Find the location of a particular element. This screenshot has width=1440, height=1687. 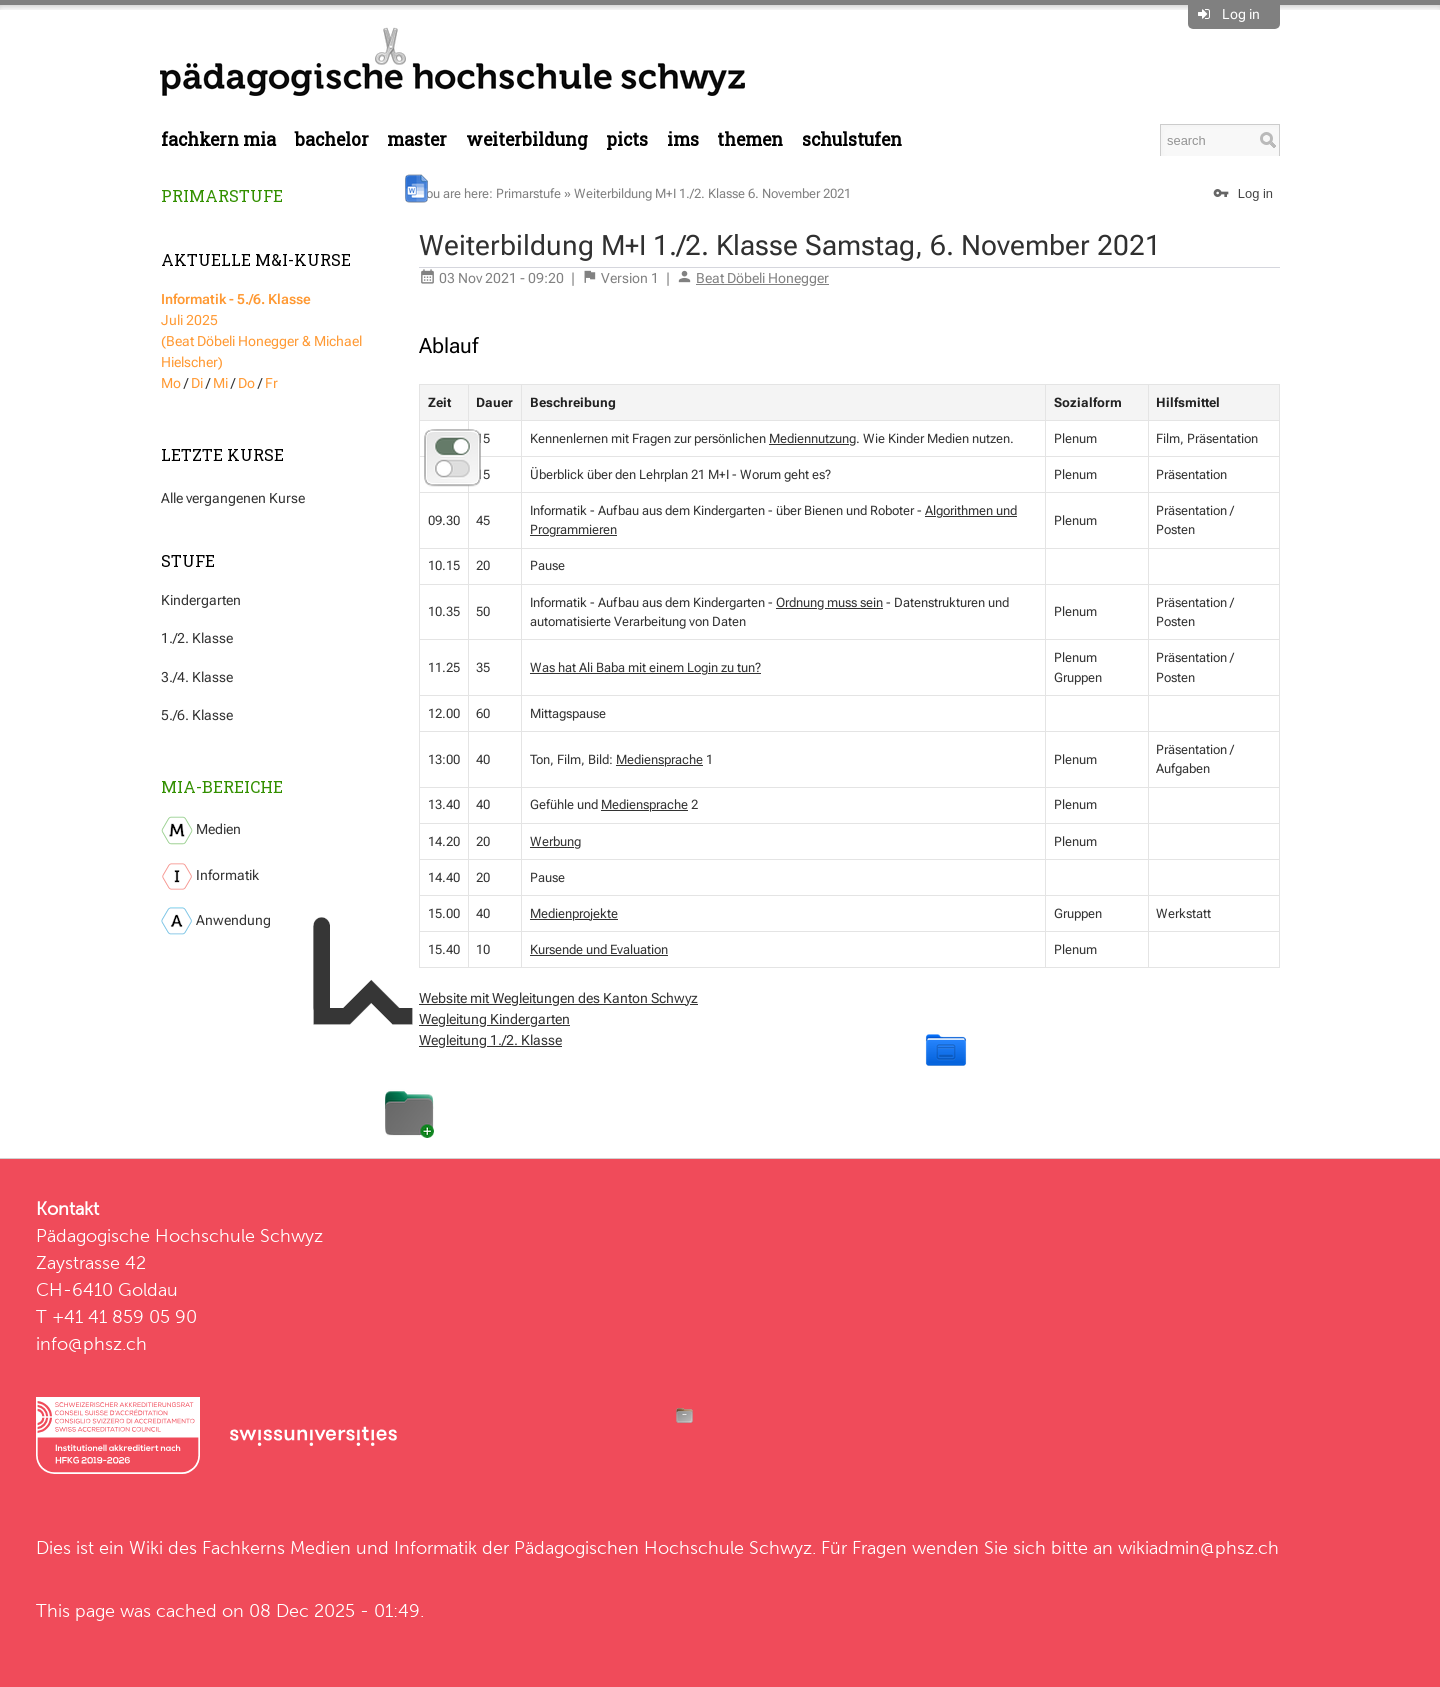

open the files application is located at coordinates (684, 1415).